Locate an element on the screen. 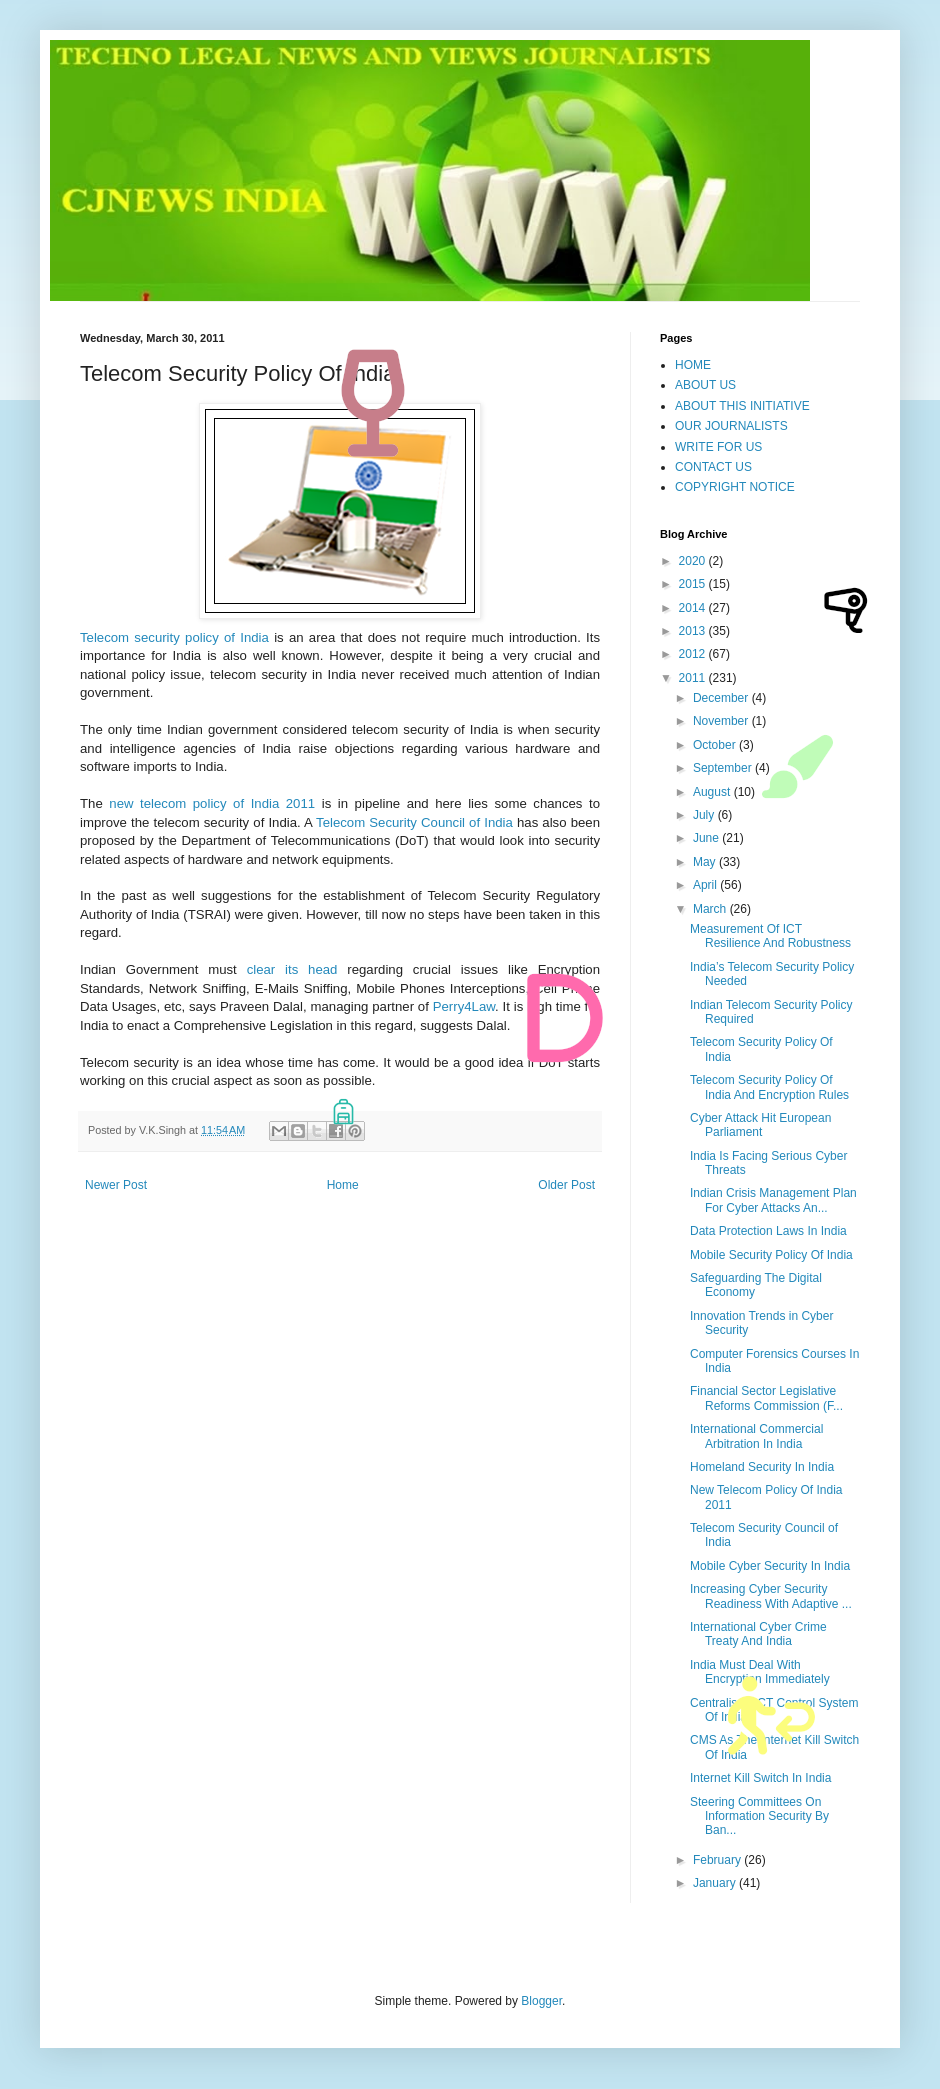 Image resolution: width=940 pixels, height=2089 pixels. access drawing or painting tools is located at coordinates (797, 766).